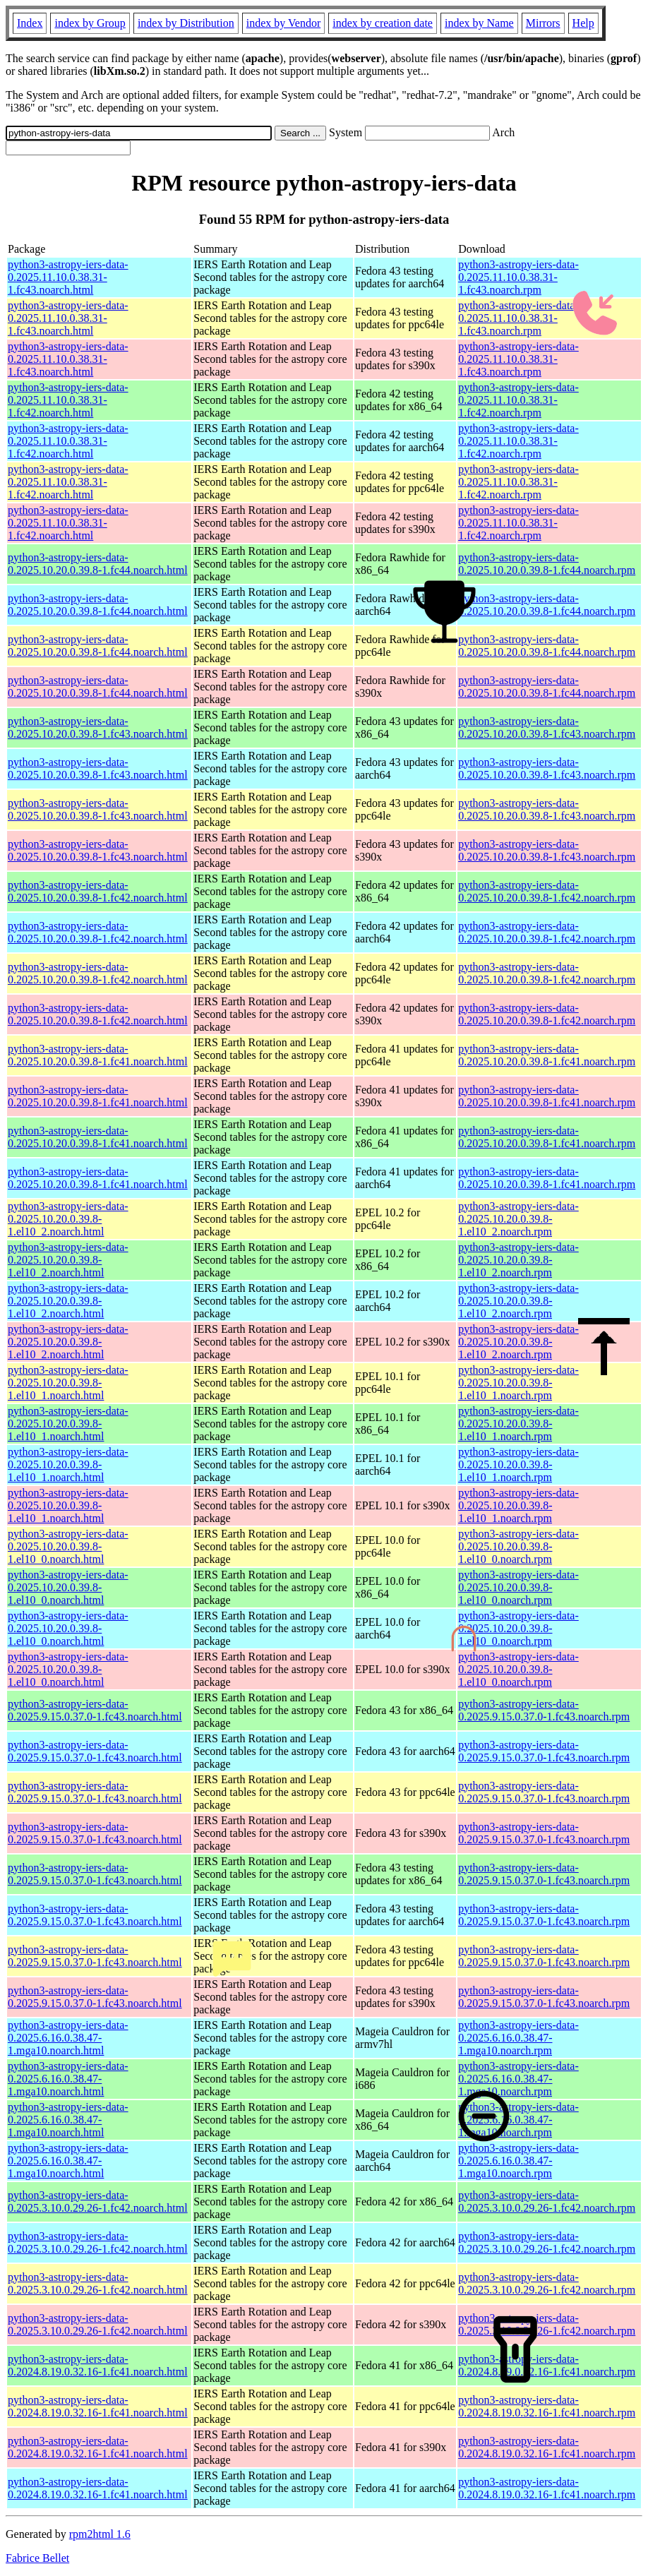 The image size is (648, 2576). I want to click on toggle flashlight on or off, so click(515, 2349).